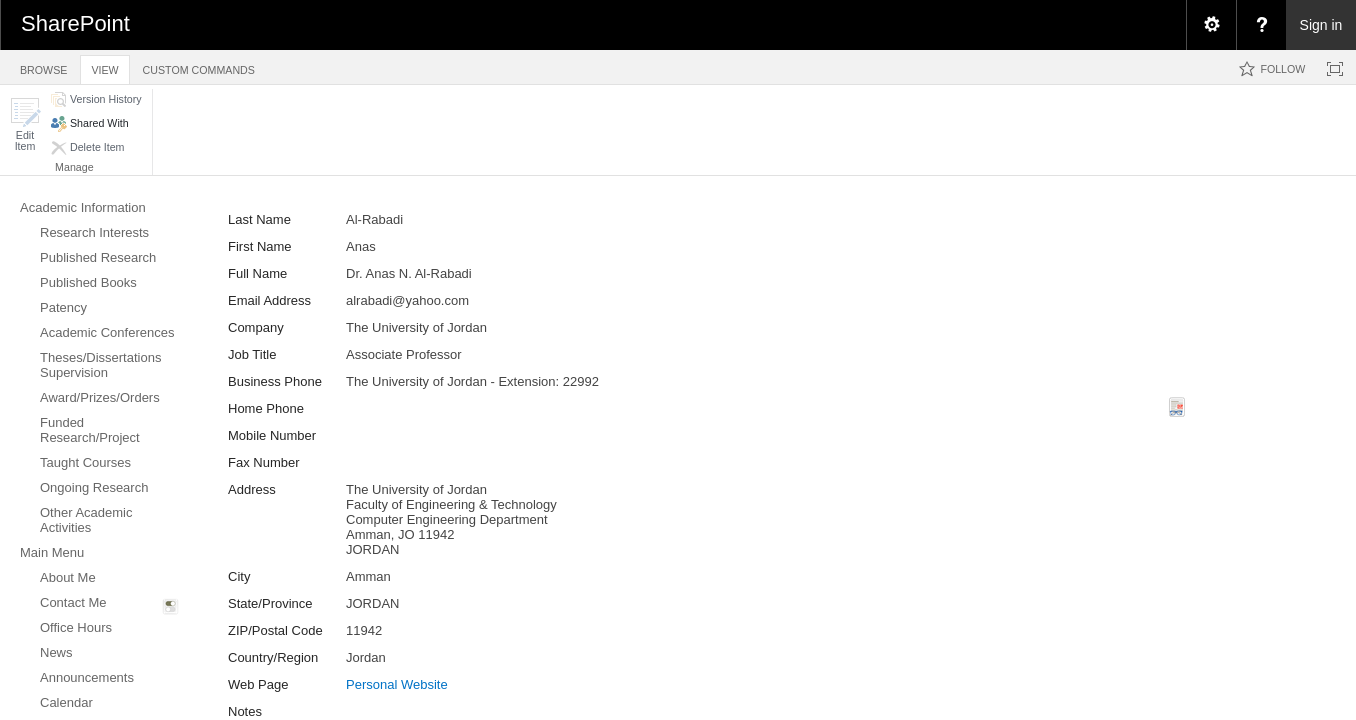 The image size is (1356, 720). Describe the element at coordinates (170, 606) in the screenshot. I see `open system settings or preferences` at that location.